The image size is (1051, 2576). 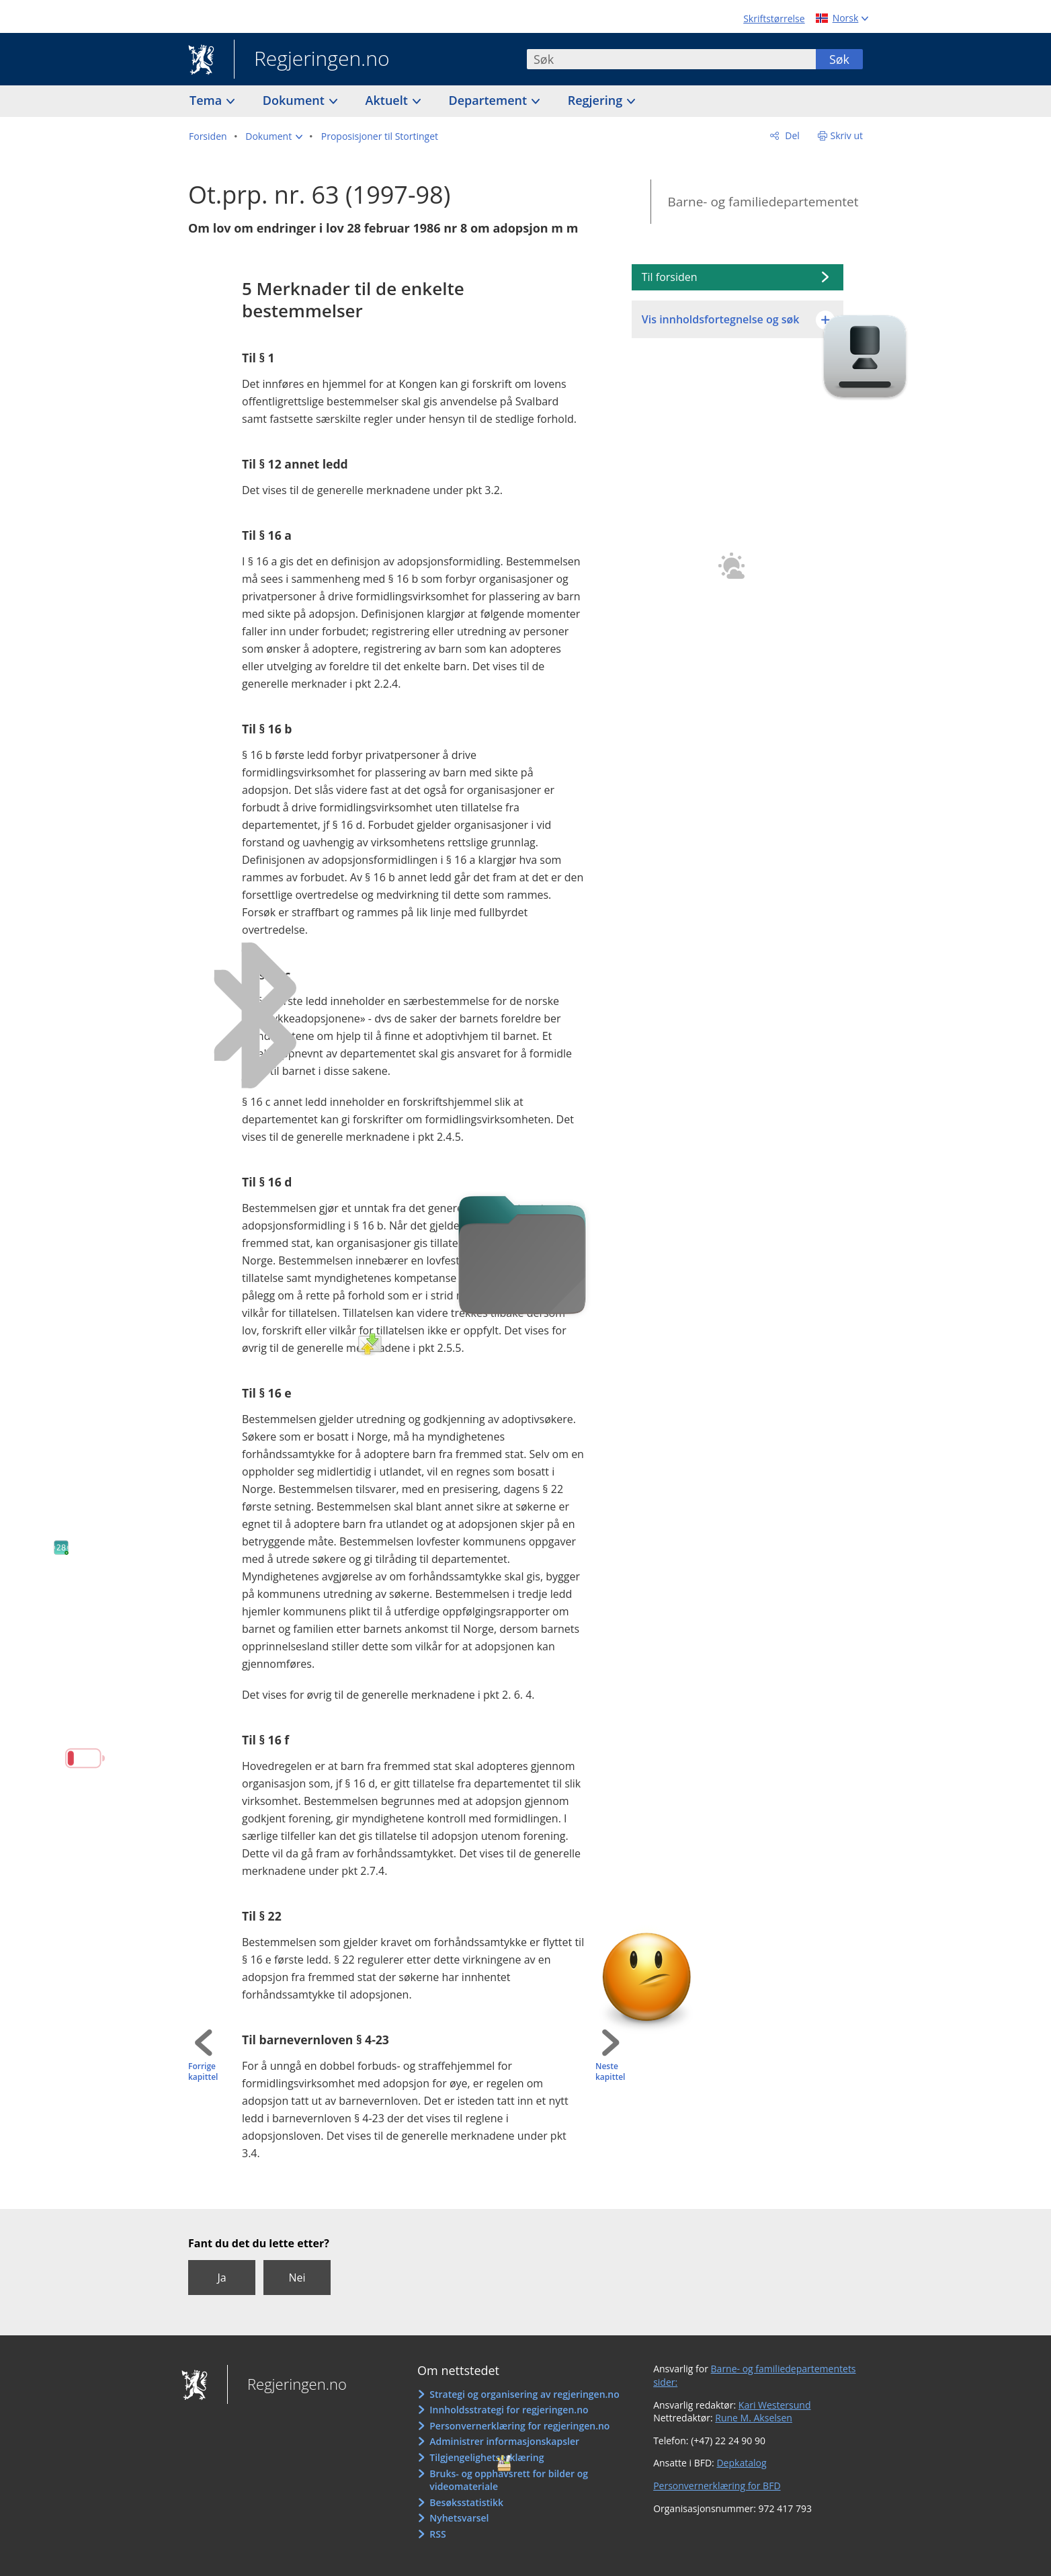 What do you see at coordinates (731, 565) in the screenshot?
I see `indicates partly cloudy weather conditions` at bounding box center [731, 565].